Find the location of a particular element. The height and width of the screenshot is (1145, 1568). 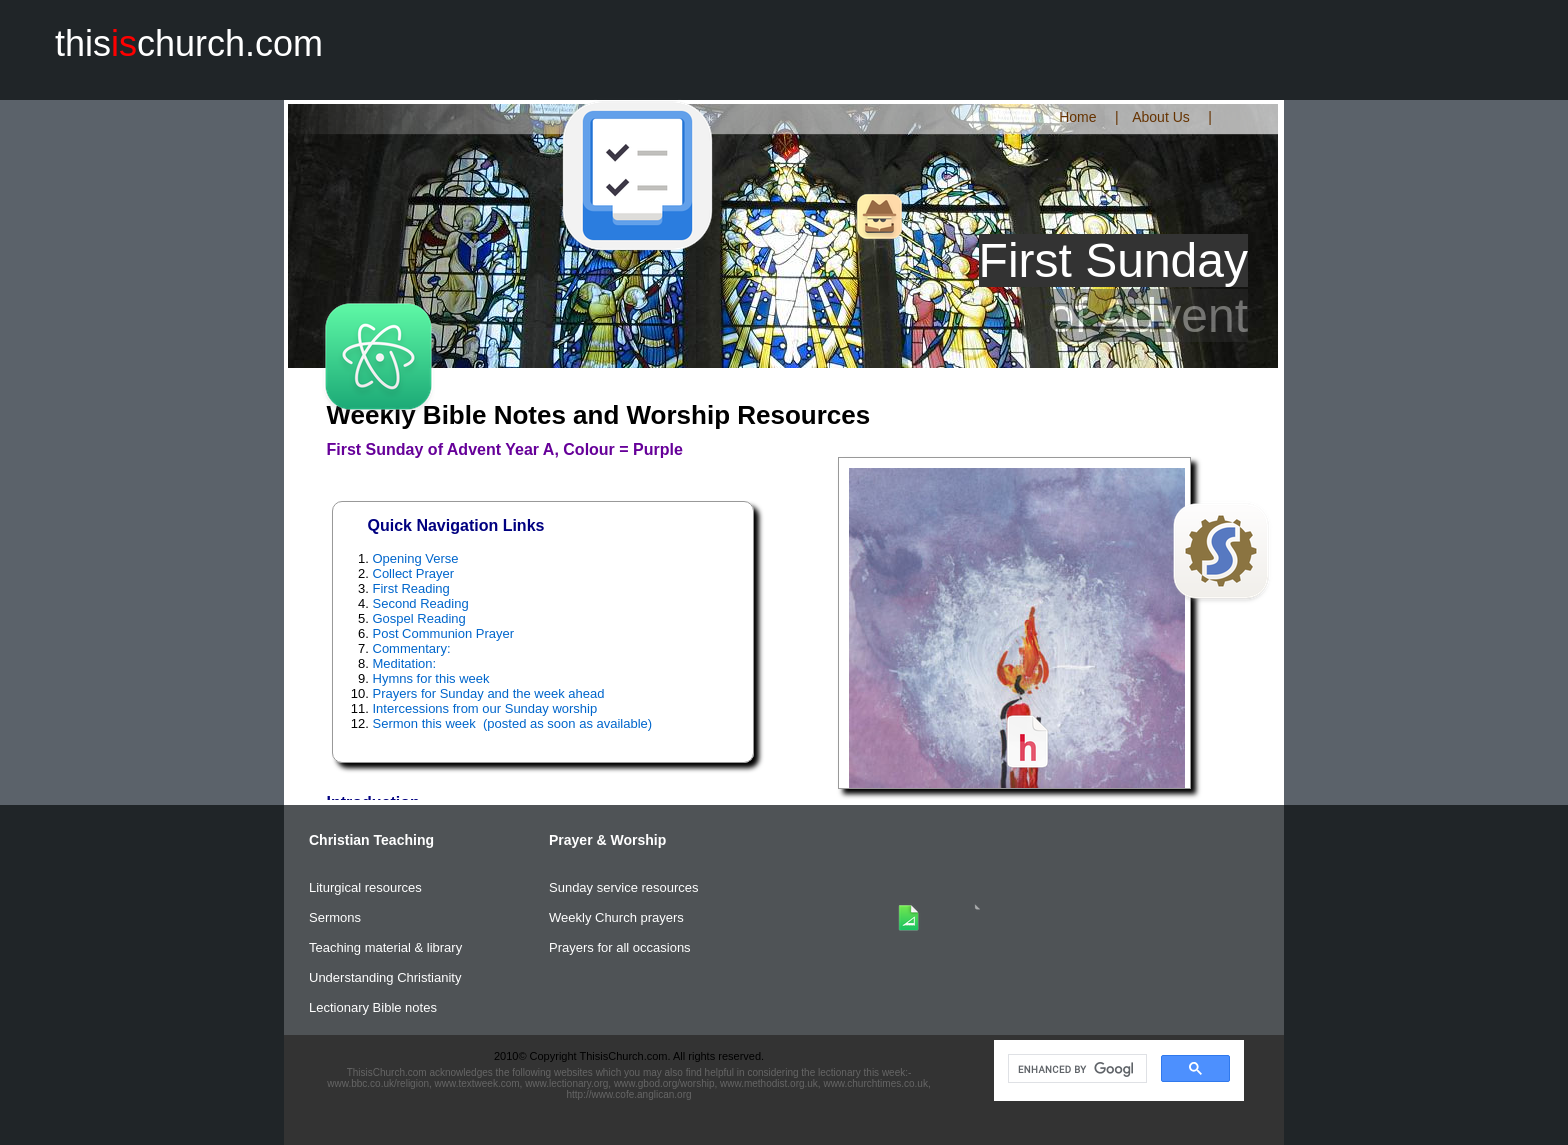

open slade editor application is located at coordinates (1221, 551).